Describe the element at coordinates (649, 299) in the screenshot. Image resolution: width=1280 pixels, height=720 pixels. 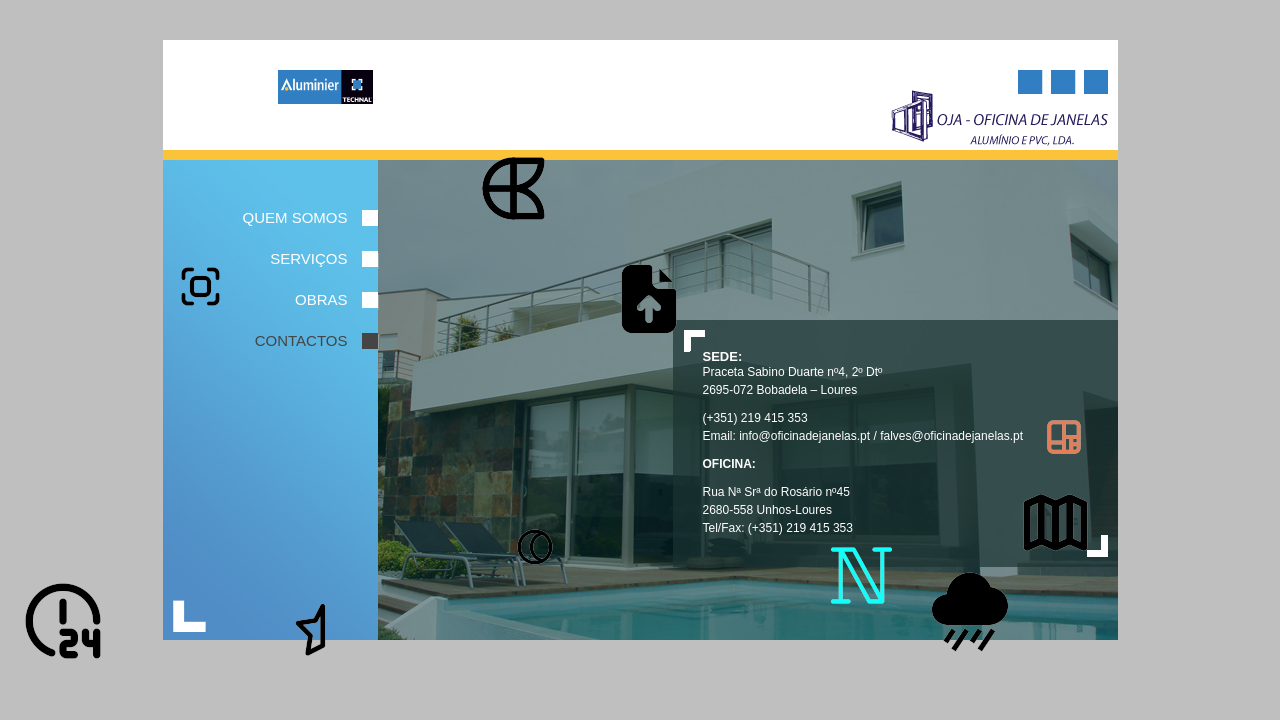
I see `upload a file` at that location.